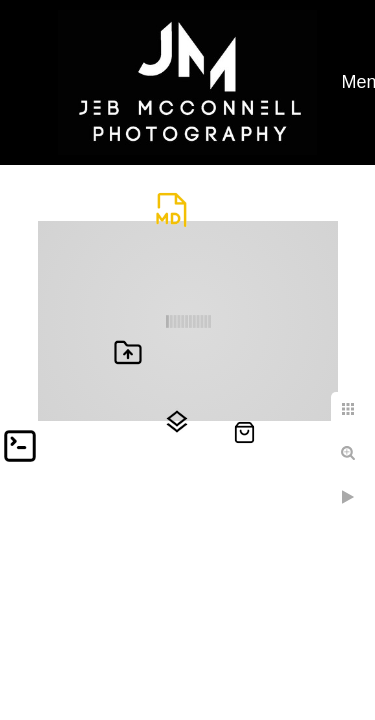 Image resolution: width=375 pixels, height=720 pixels. What do you see at coordinates (20, 446) in the screenshot?
I see `open terminal or command line interface` at bounding box center [20, 446].